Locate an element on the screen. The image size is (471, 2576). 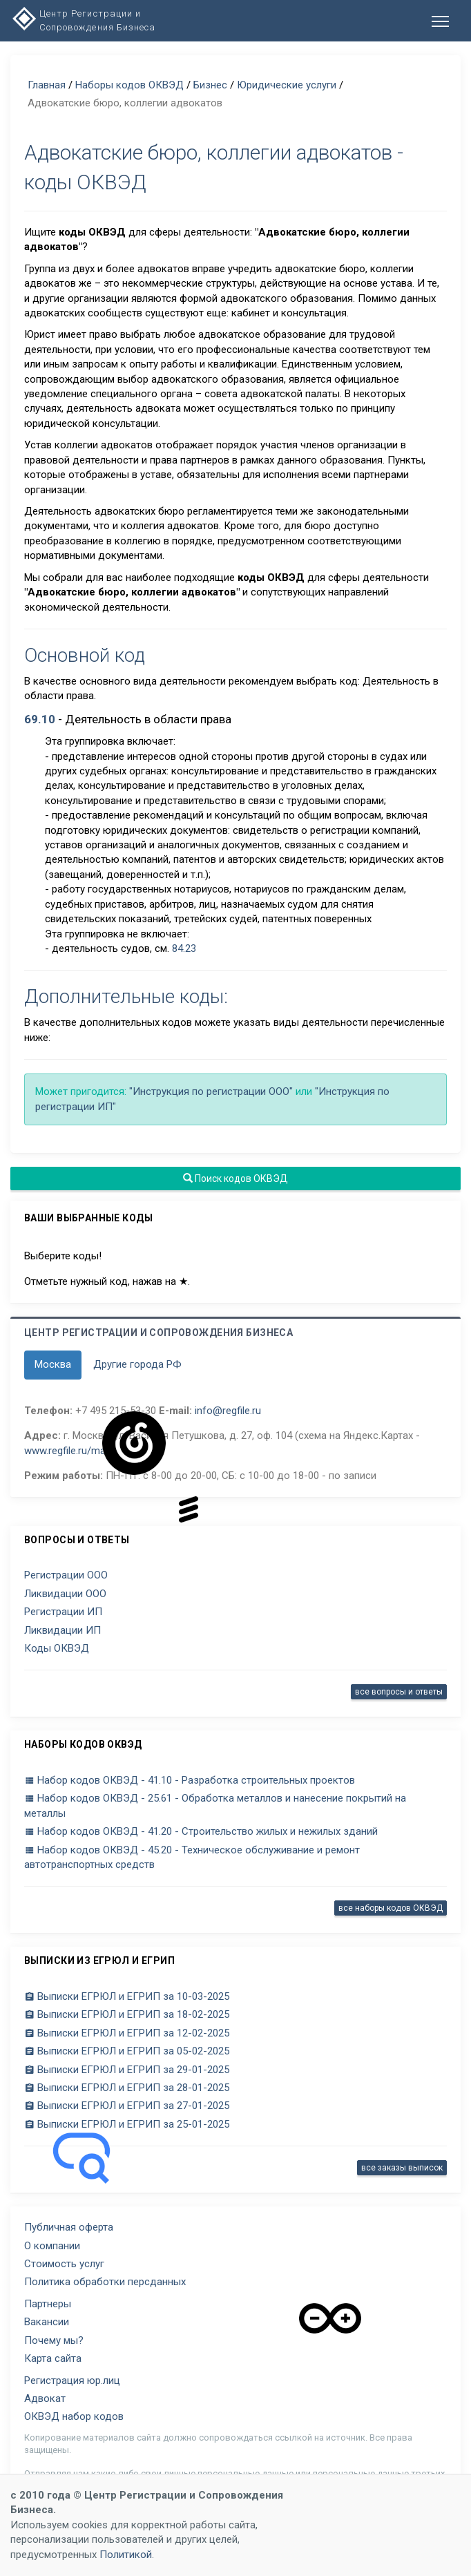
ericsson brand logo is located at coordinates (189, 1509).